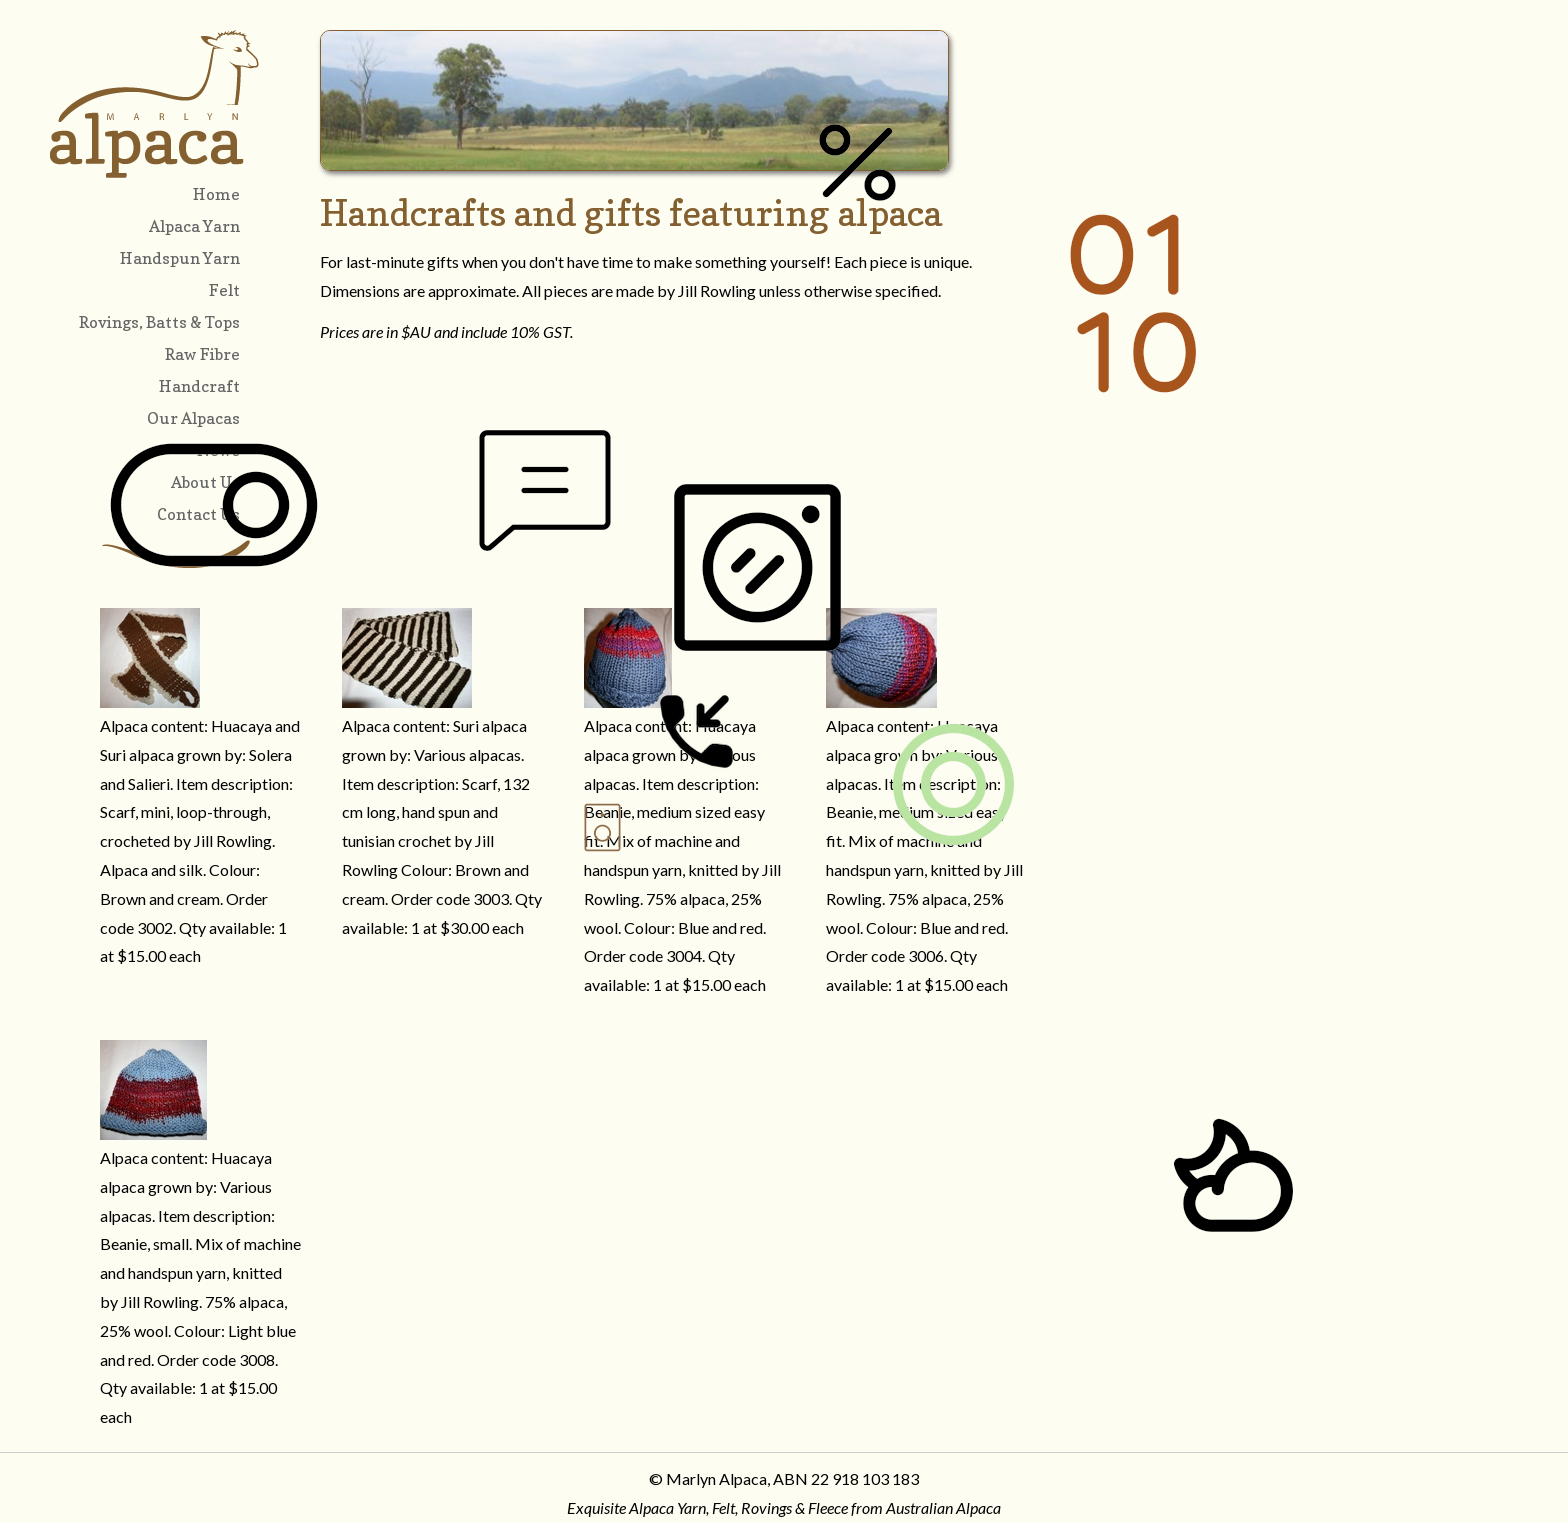 This screenshot has height=1523, width=1568. Describe the element at coordinates (1131, 303) in the screenshot. I see `view or access binary/code data` at that location.